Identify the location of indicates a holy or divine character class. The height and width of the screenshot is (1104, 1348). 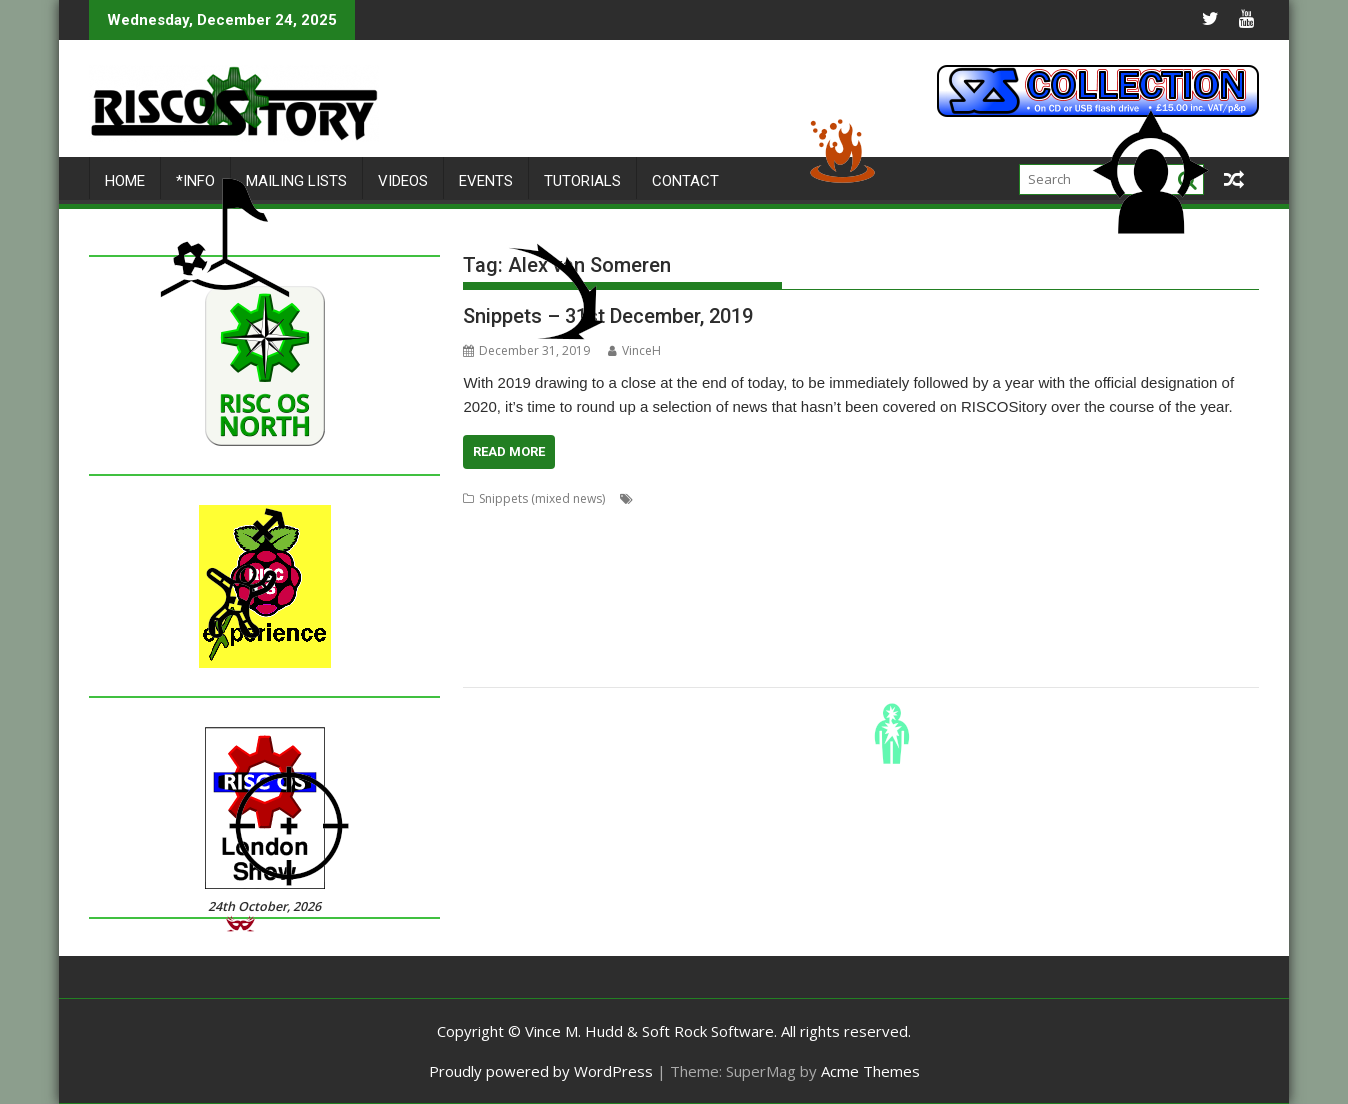
(1150, 171).